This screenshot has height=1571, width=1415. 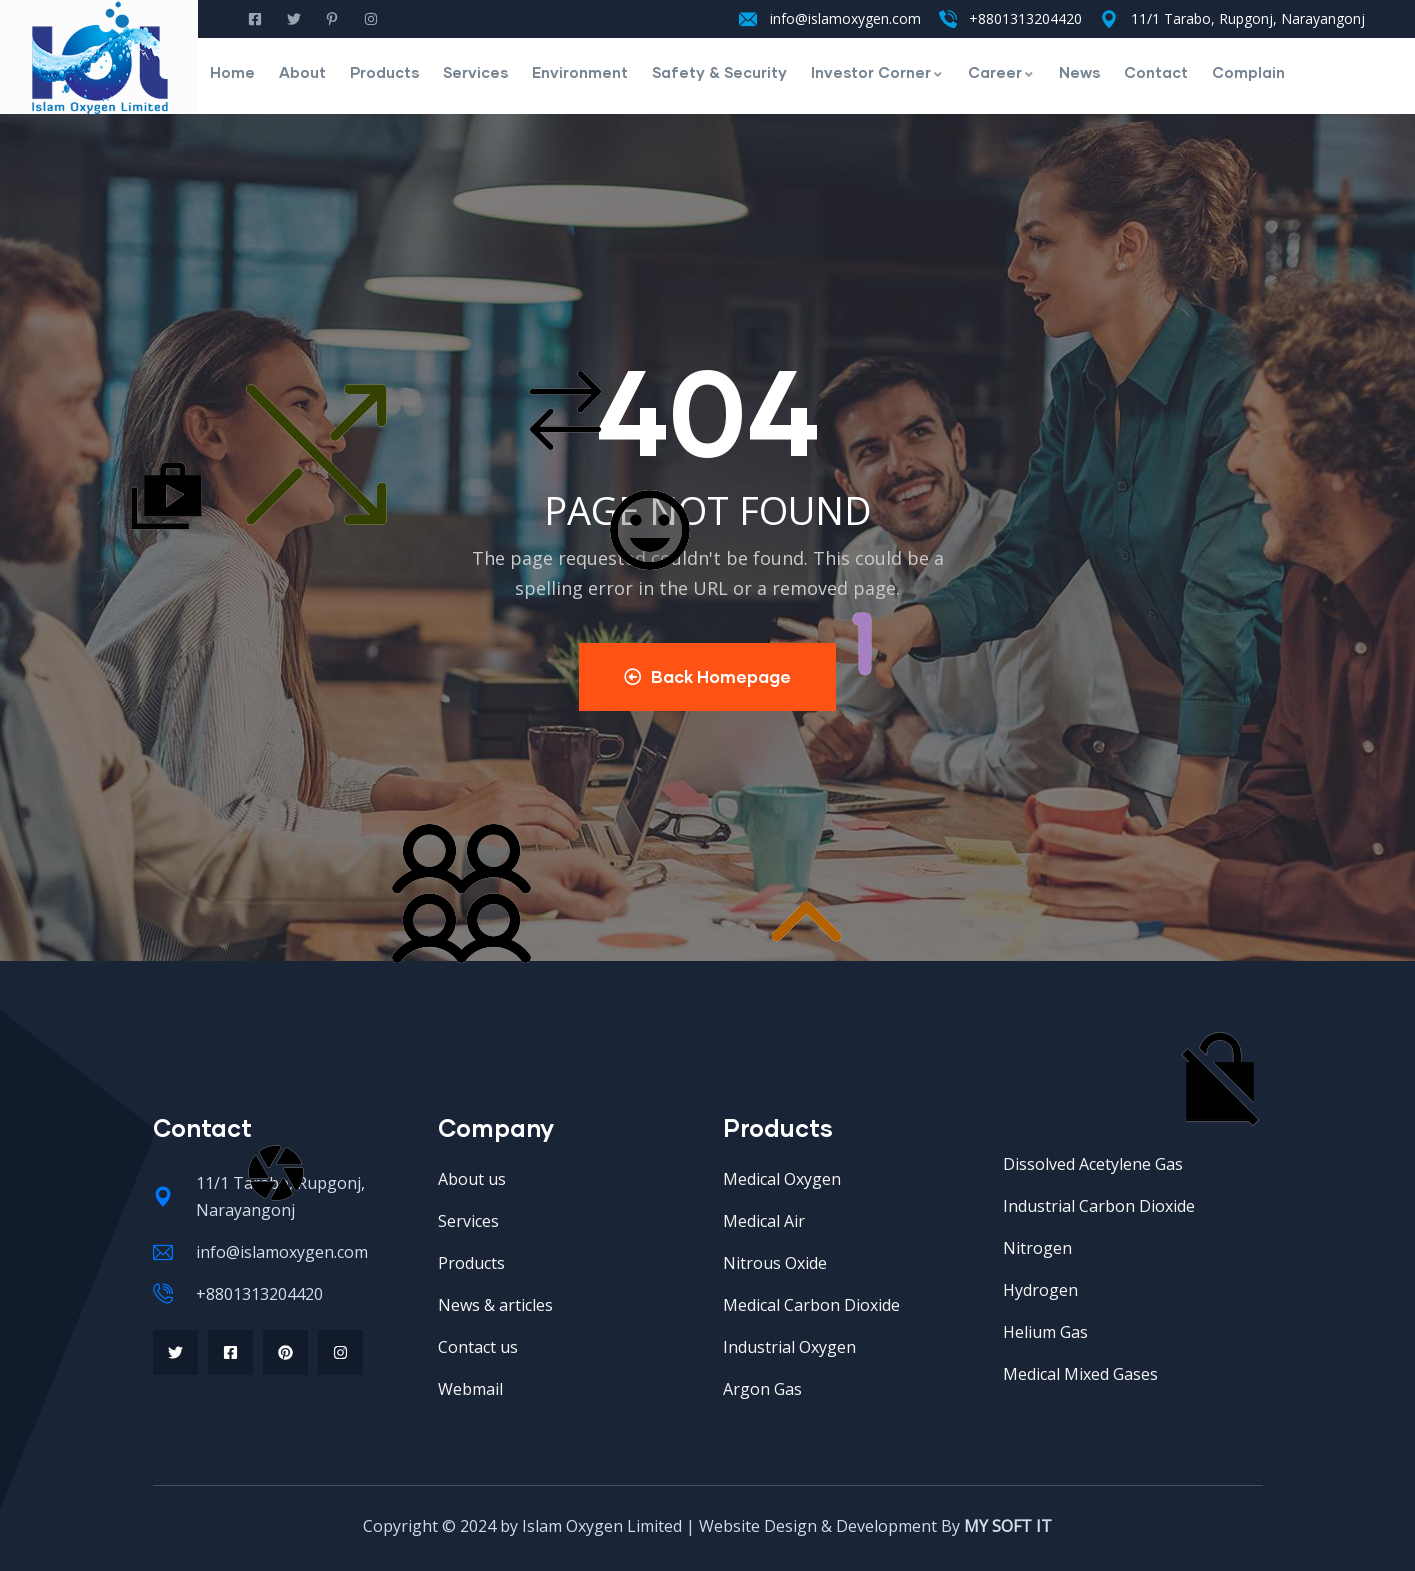 I want to click on view all team members, so click(x=461, y=893).